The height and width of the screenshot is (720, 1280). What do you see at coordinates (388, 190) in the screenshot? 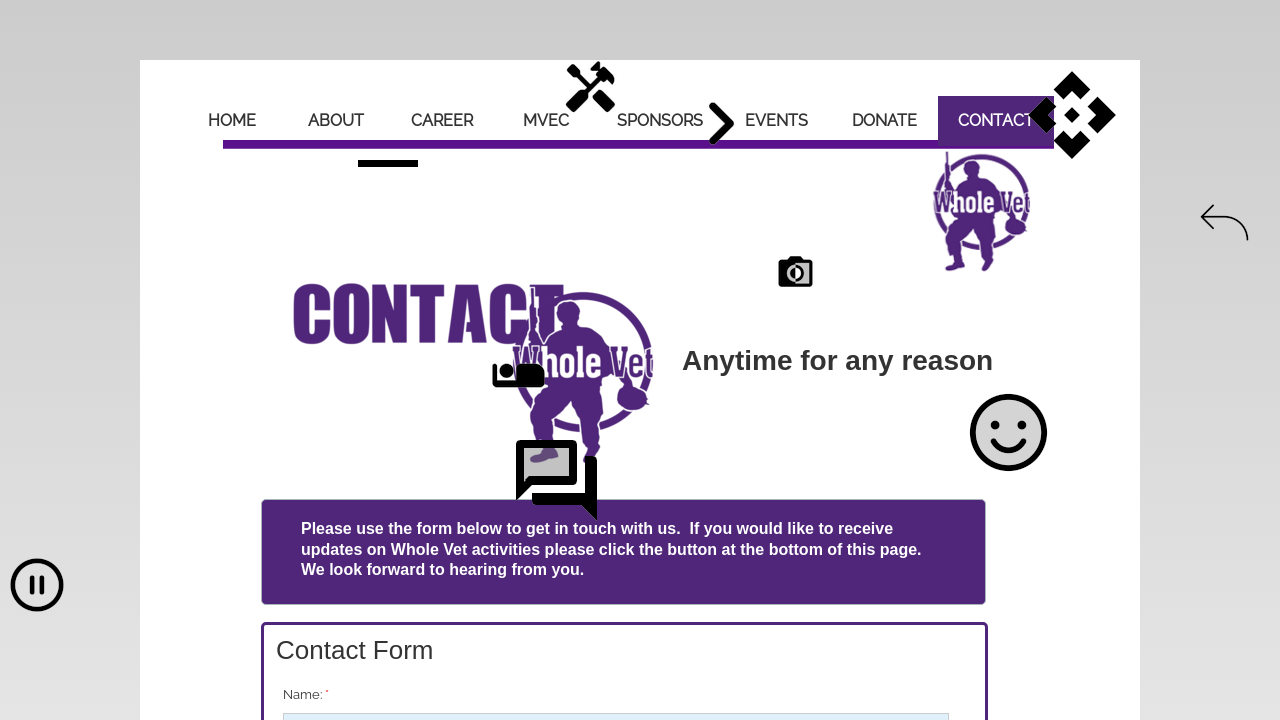
I see `maximize window to full screen` at bounding box center [388, 190].